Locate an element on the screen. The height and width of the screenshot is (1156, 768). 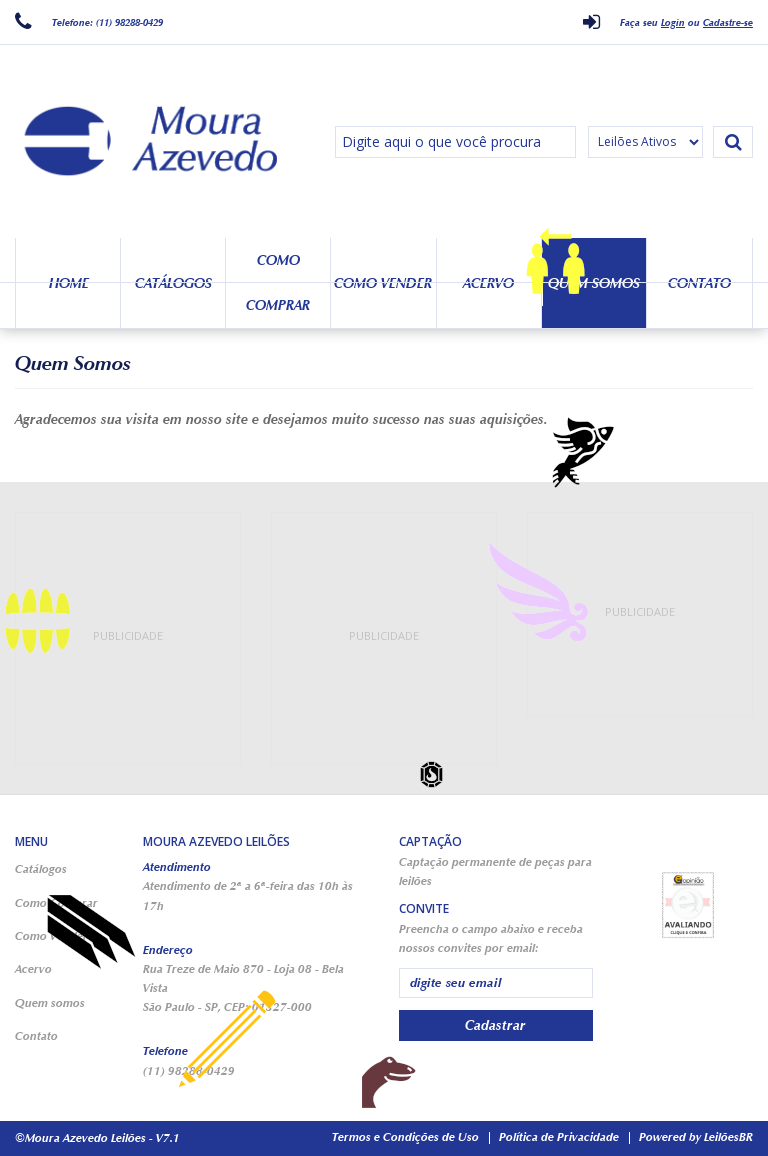
access dinosaur-related content or games is located at coordinates (389, 1080).